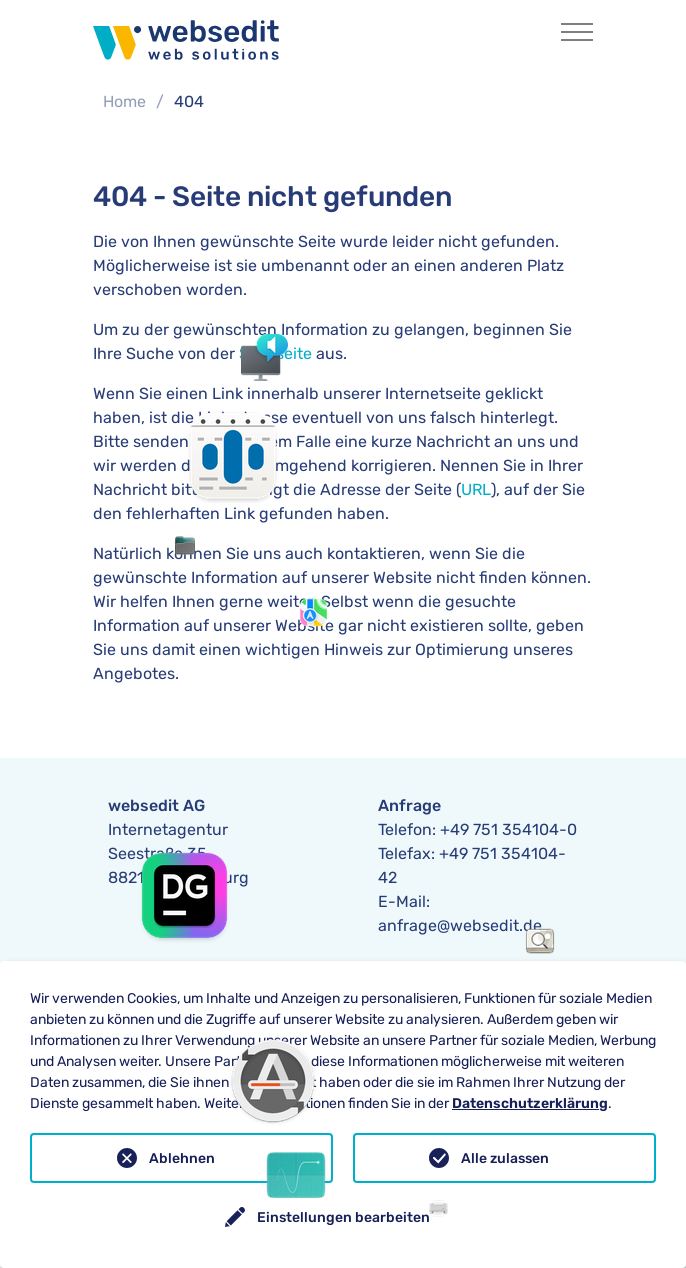  What do you see at coordinates (273, 1081) in the screenshot?
I see `open the software updater application` at bounding box center [273, 1081].